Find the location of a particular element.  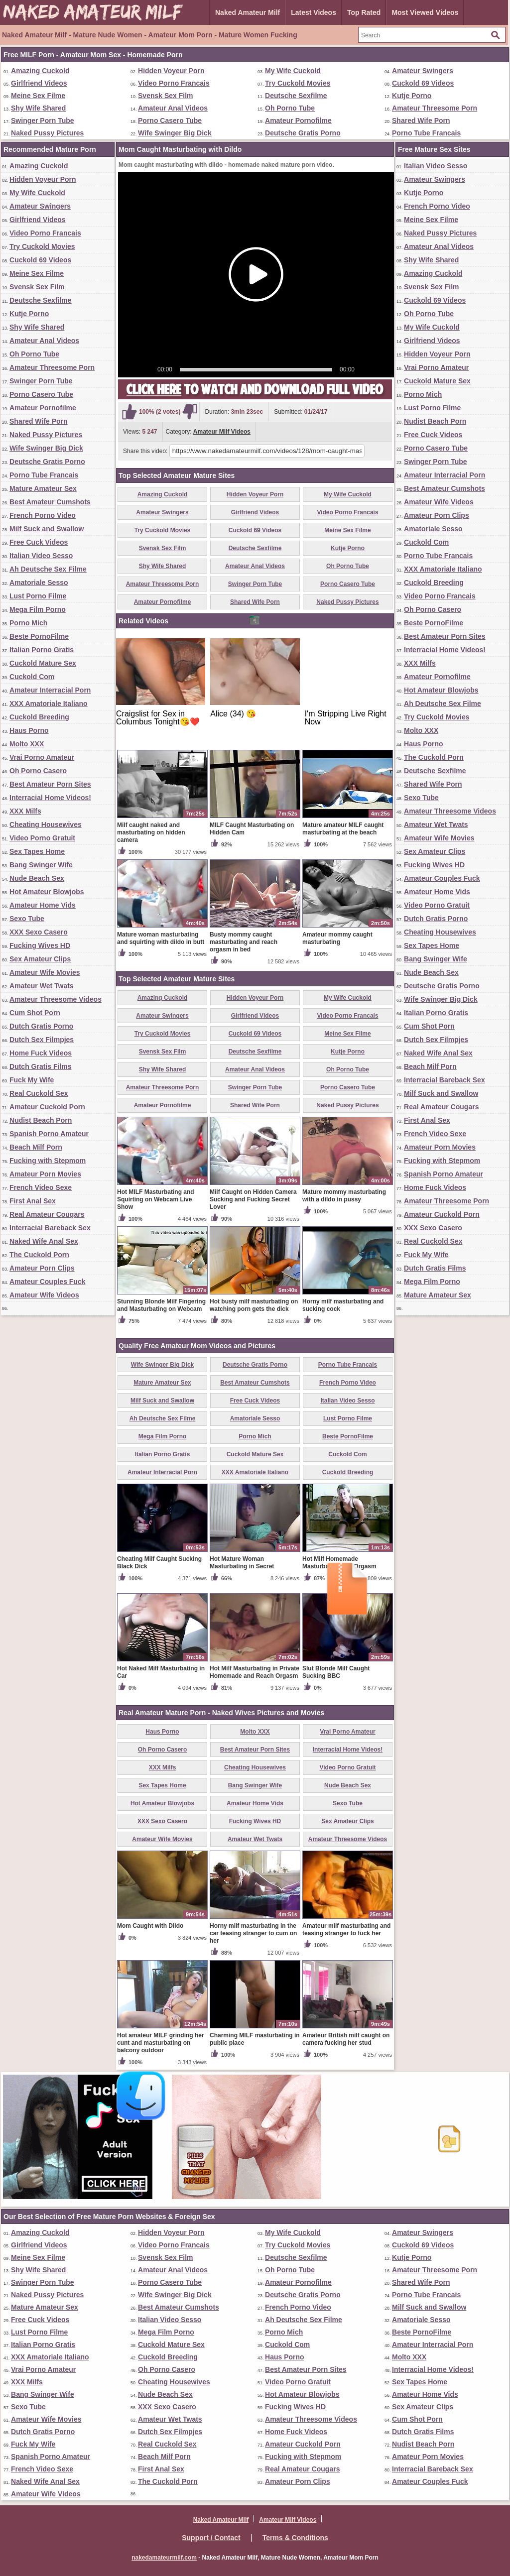

an ARJ compressed archive file is located at coordinates (347, 1590).